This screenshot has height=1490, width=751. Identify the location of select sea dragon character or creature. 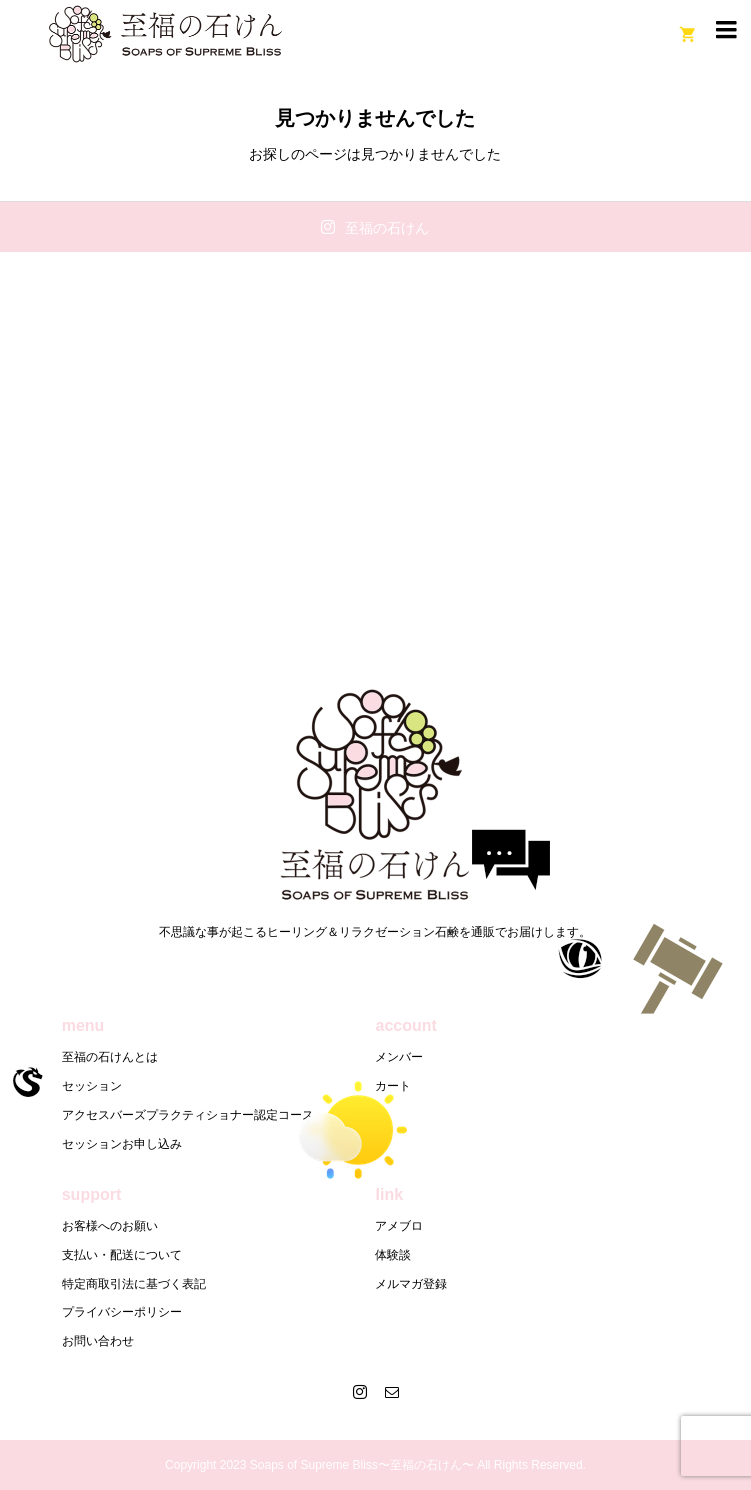
(28, 1082).